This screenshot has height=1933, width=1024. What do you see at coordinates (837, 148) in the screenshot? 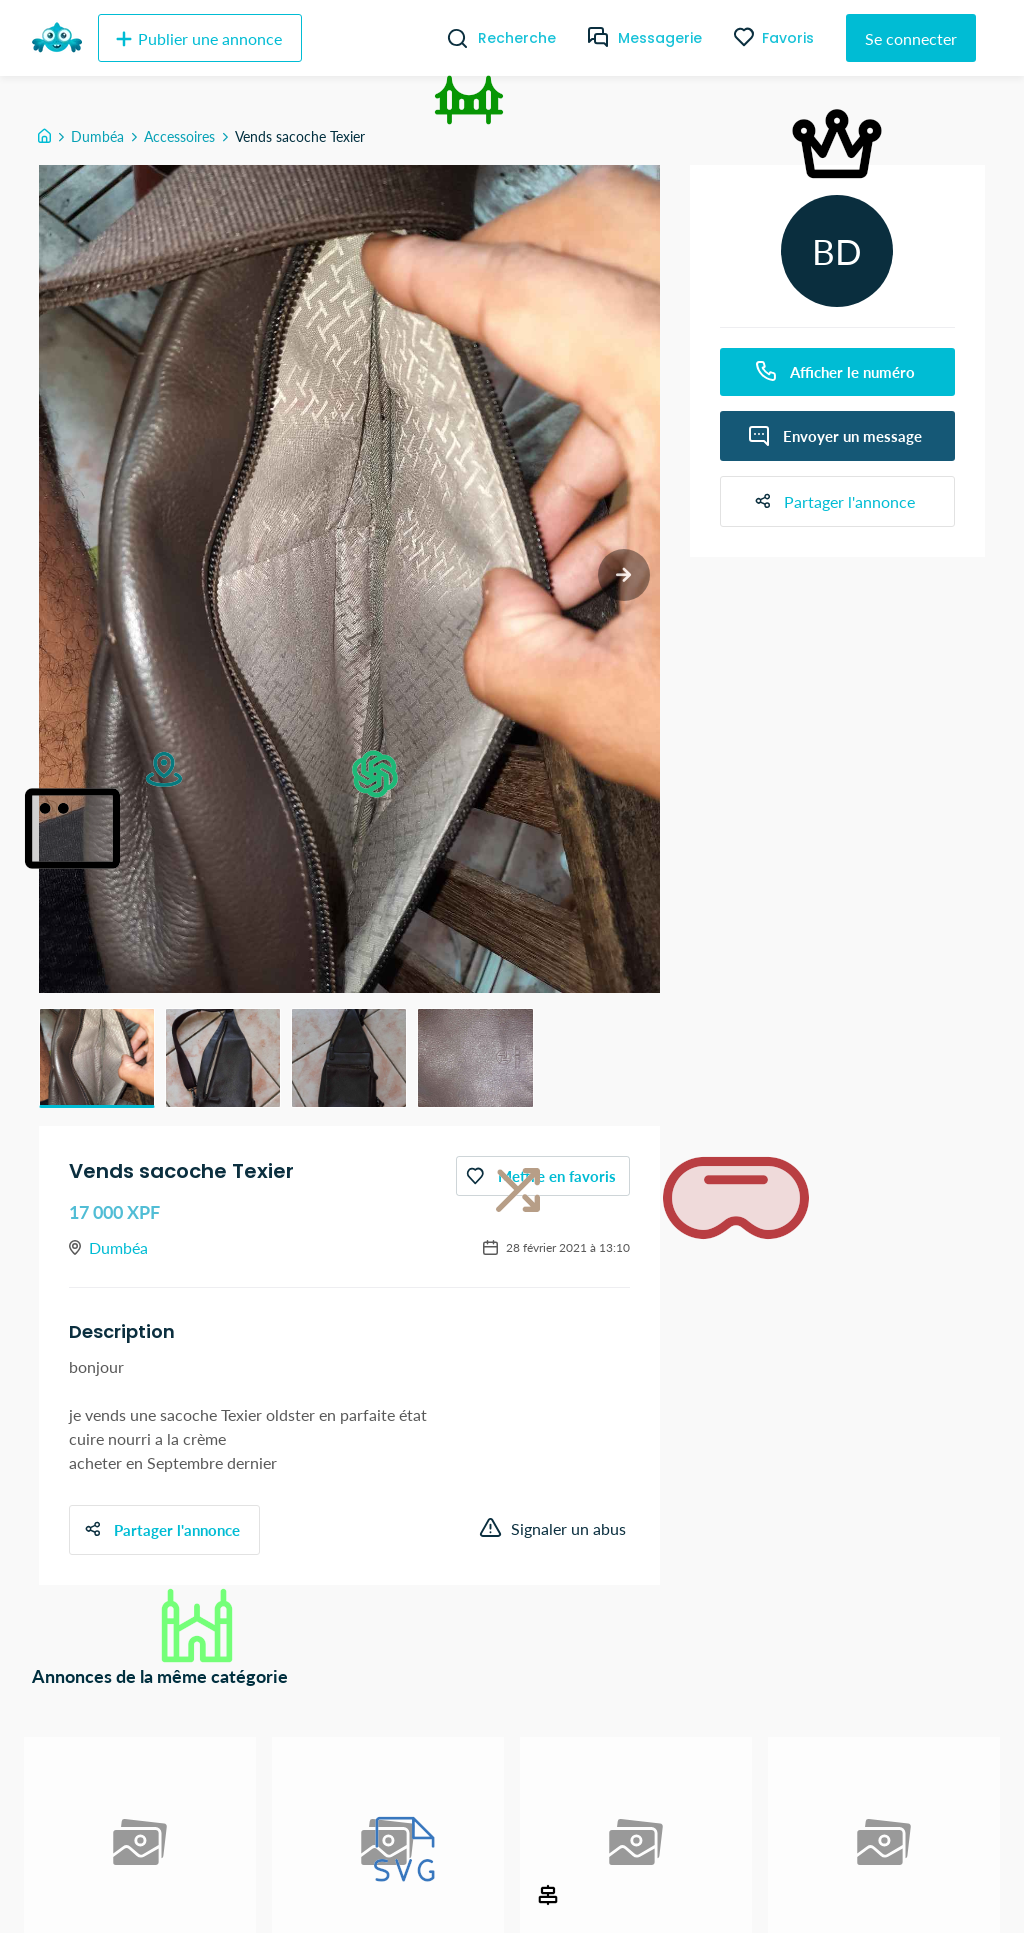
I see `indicates premium or VIP membership status` at bounding box center [837, 148].